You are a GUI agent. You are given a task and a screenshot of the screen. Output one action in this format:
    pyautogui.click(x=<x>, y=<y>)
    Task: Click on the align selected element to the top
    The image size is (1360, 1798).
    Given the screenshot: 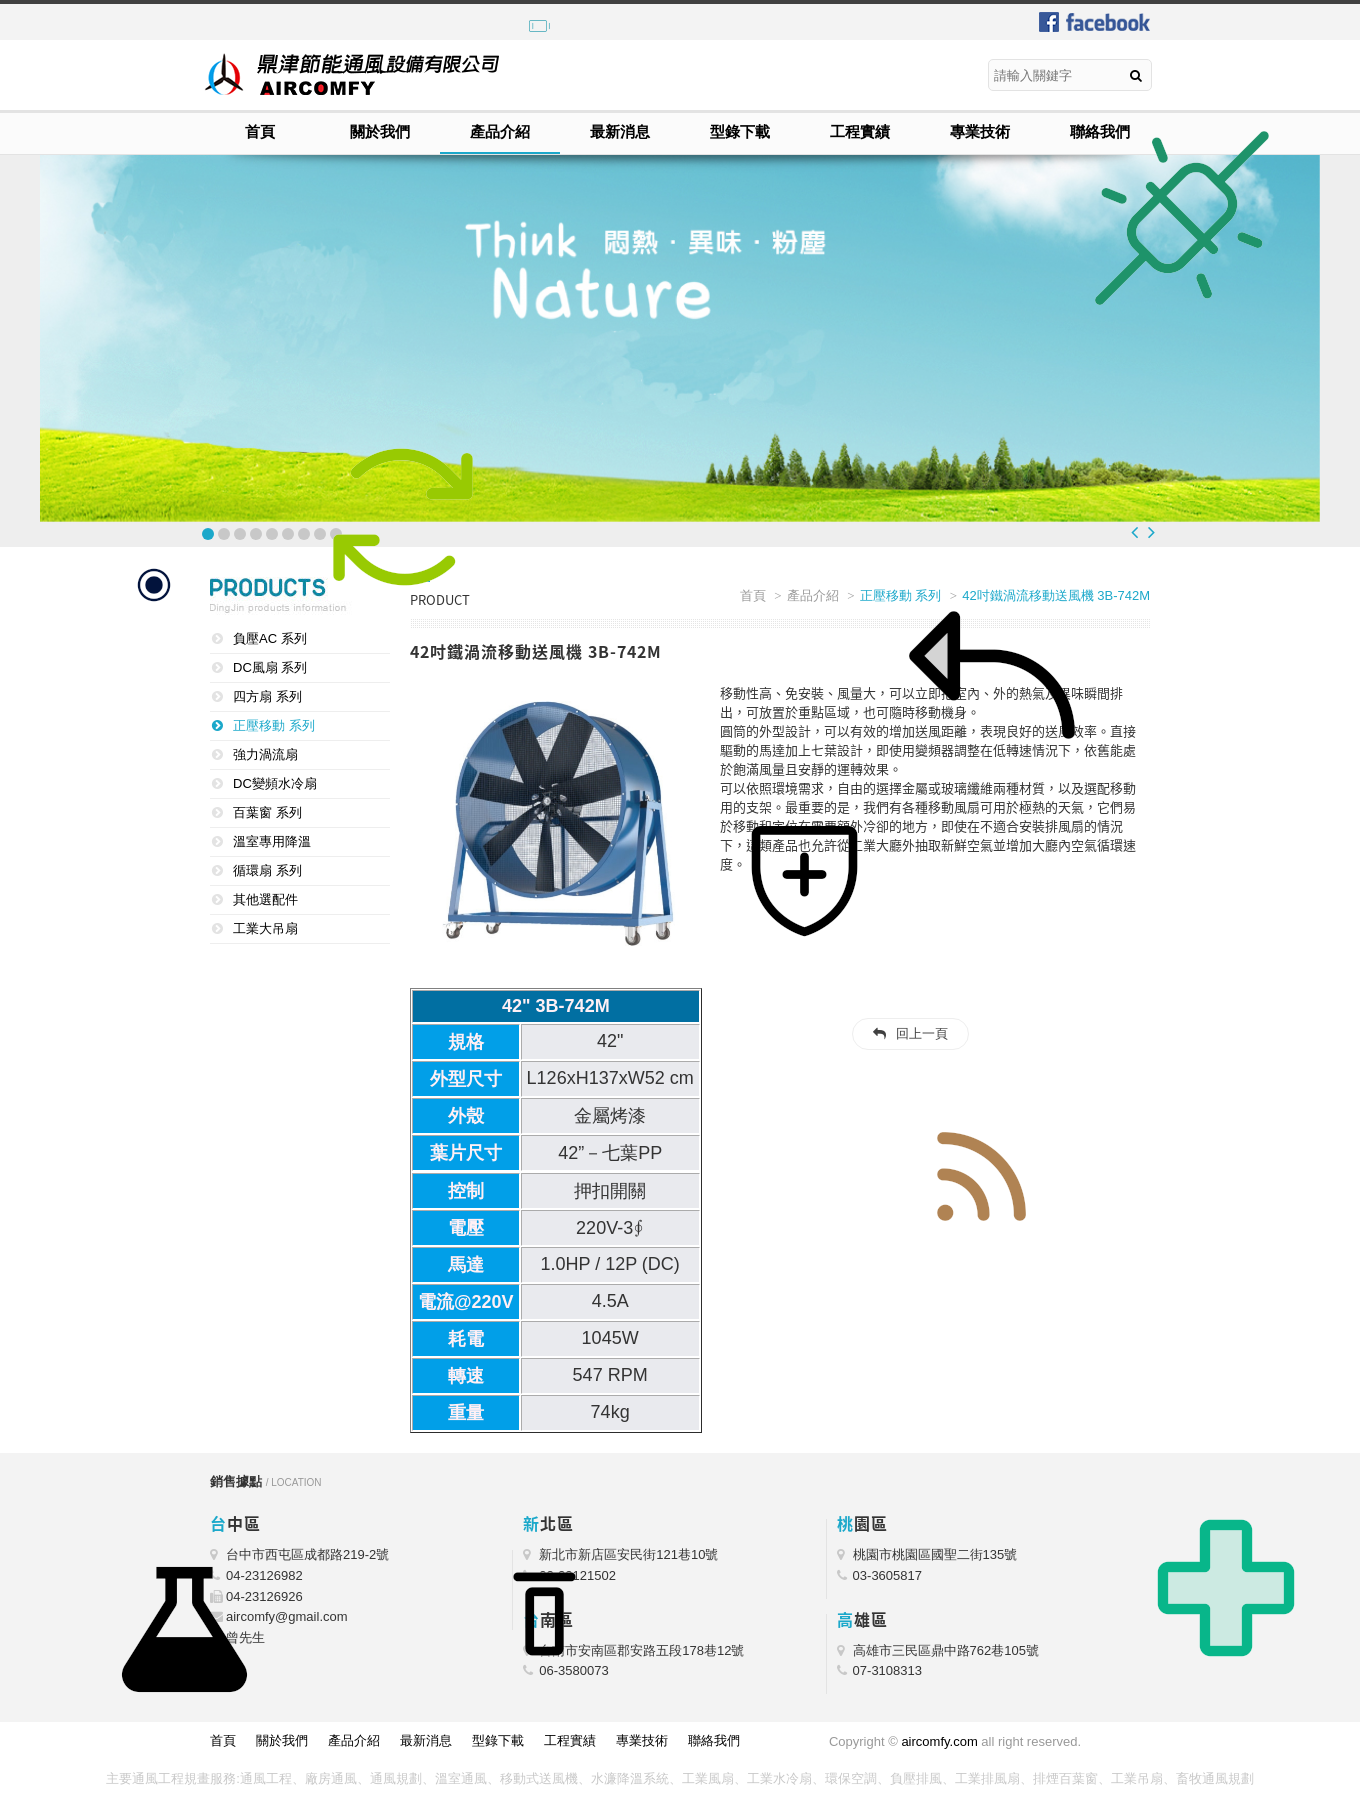 What is the action you would take?
    pyautogui.click(x=544, y=1612)
    